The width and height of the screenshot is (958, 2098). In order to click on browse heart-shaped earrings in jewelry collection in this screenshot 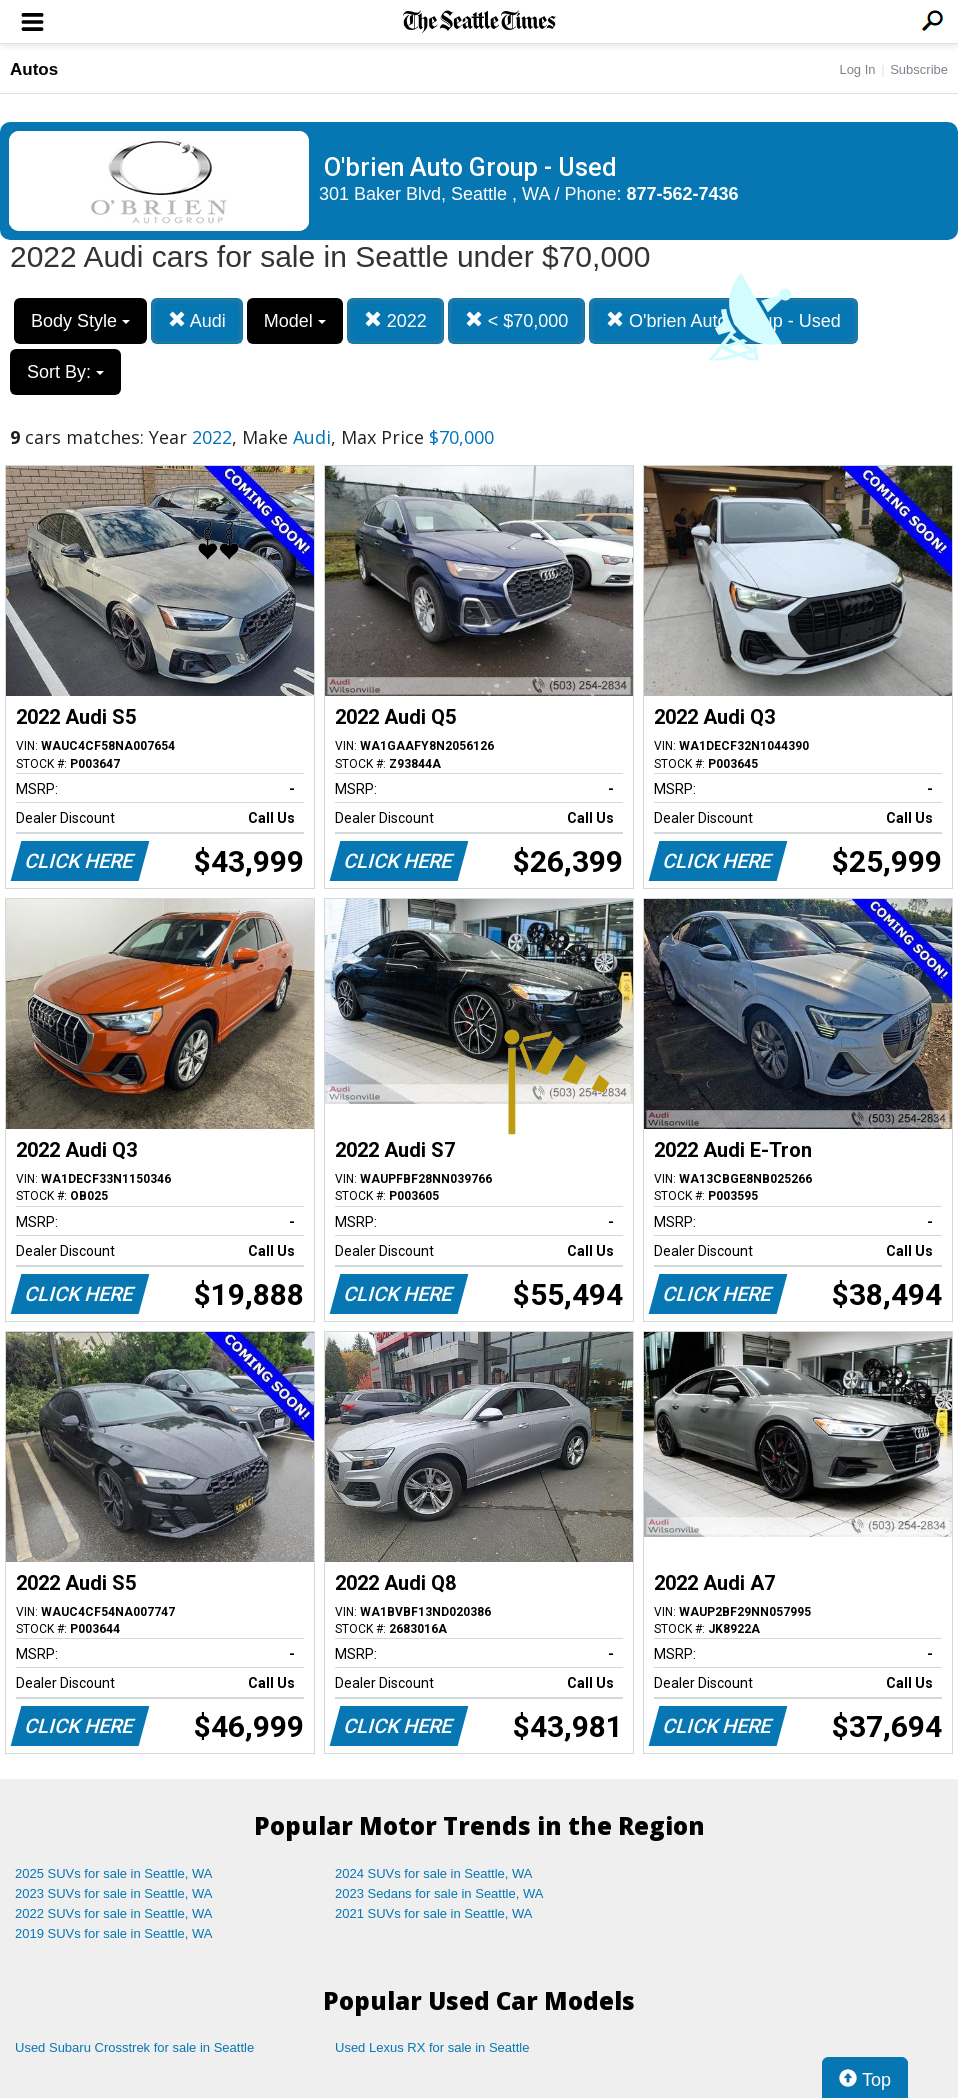, I will do `click(218, 540)`.